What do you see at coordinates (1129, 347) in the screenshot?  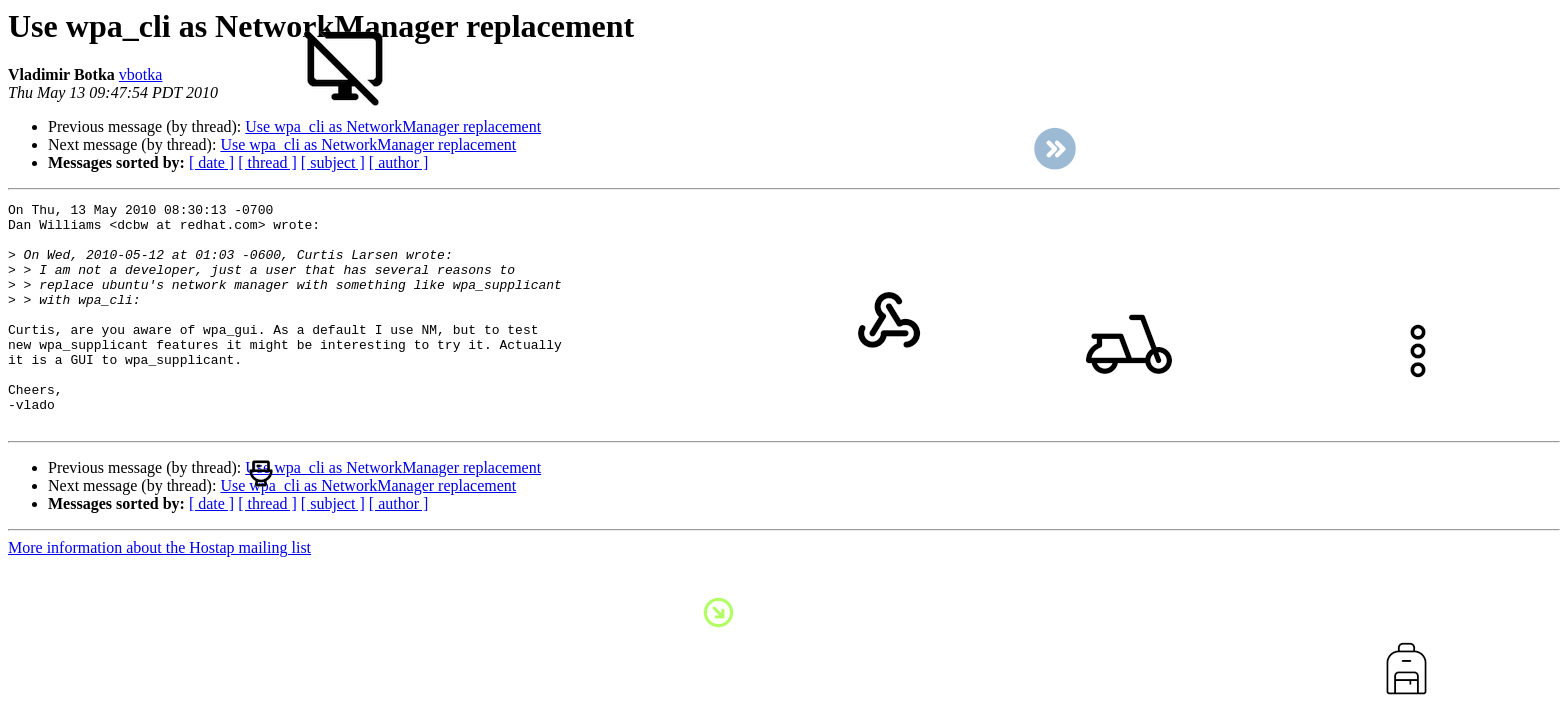 I see `select moped or scooter delivery option` at bounding box center [1129, 347].